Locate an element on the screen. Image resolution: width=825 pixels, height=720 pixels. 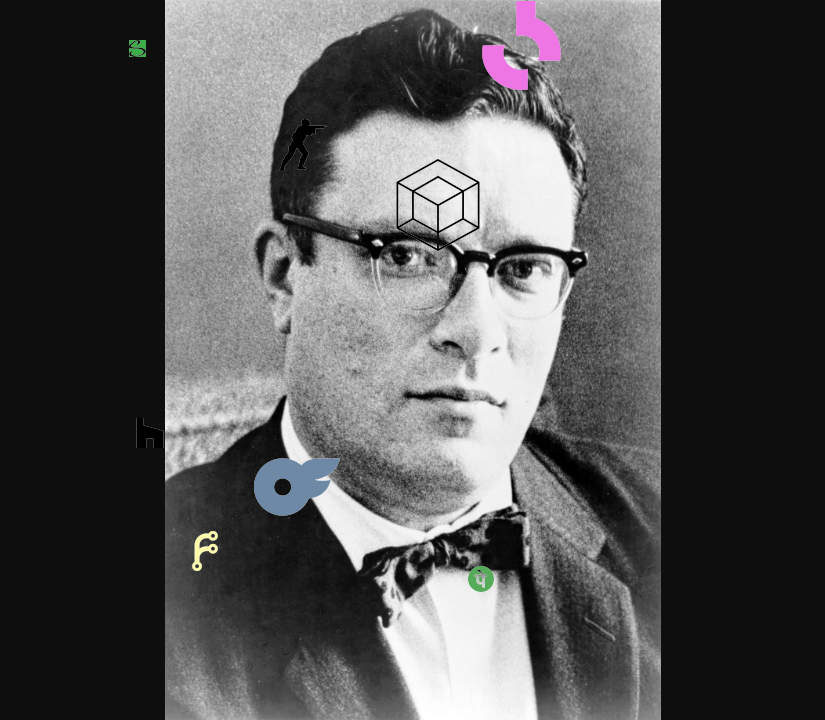
launch counter-strike game is located at coordinates (303, 144).